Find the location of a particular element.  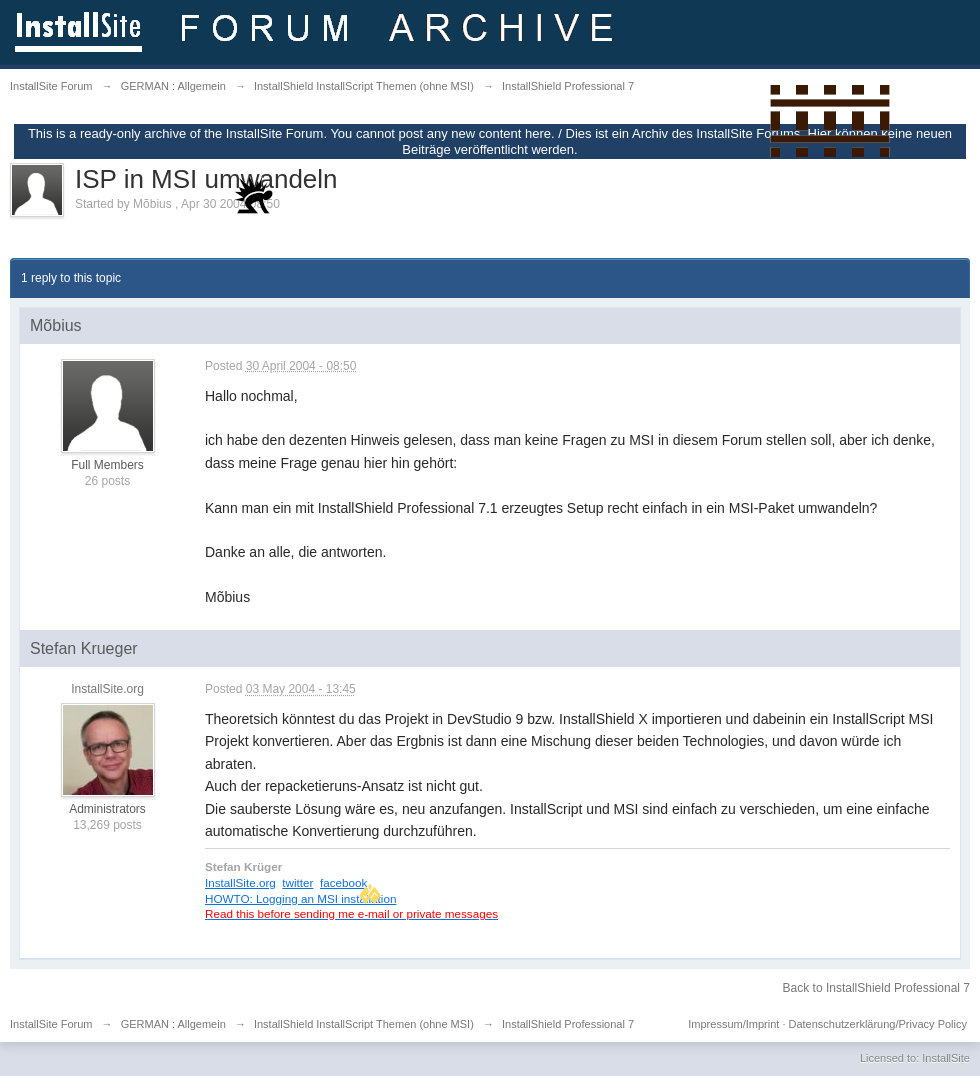

indicates unlimited or infinite gameplay mode is located at coordinates (370, 895).